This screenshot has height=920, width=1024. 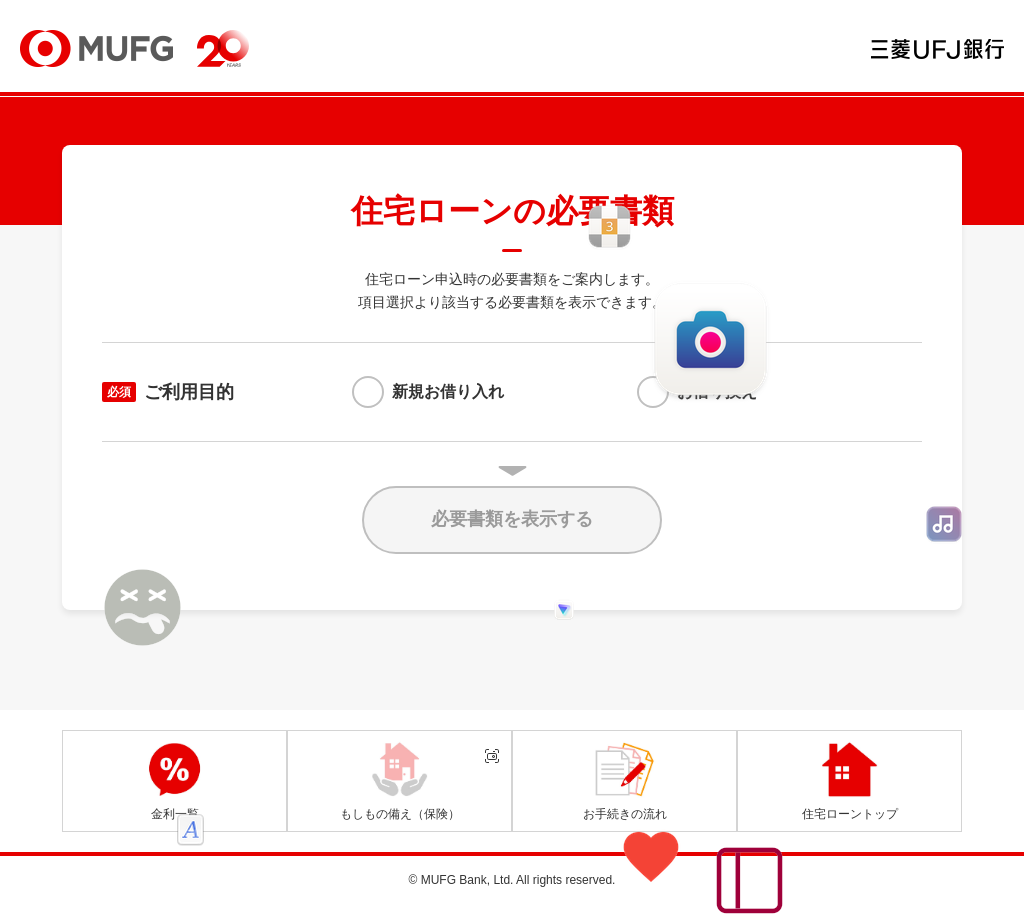 I want to click on launch ProtonVPN application, so click(x=564, y=610).